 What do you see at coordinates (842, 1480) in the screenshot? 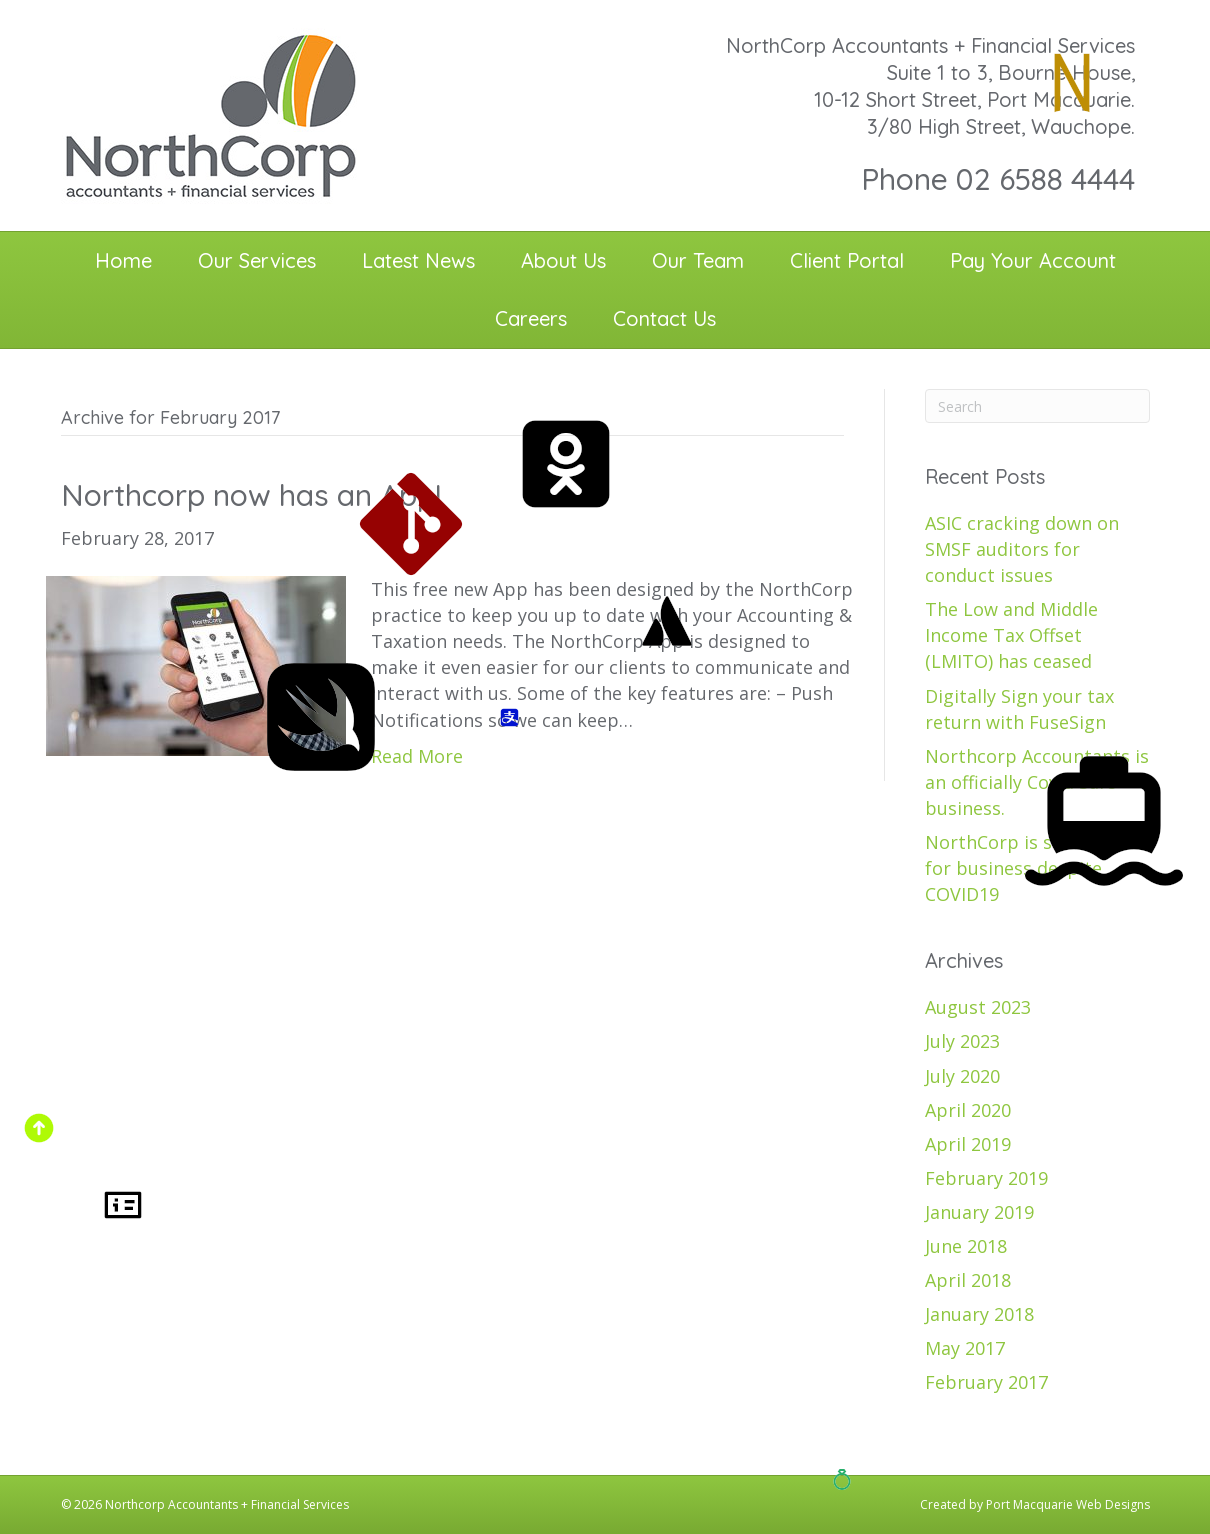
I see `access jewelry or luxury shopping category` at bounding box center [842, 1480].